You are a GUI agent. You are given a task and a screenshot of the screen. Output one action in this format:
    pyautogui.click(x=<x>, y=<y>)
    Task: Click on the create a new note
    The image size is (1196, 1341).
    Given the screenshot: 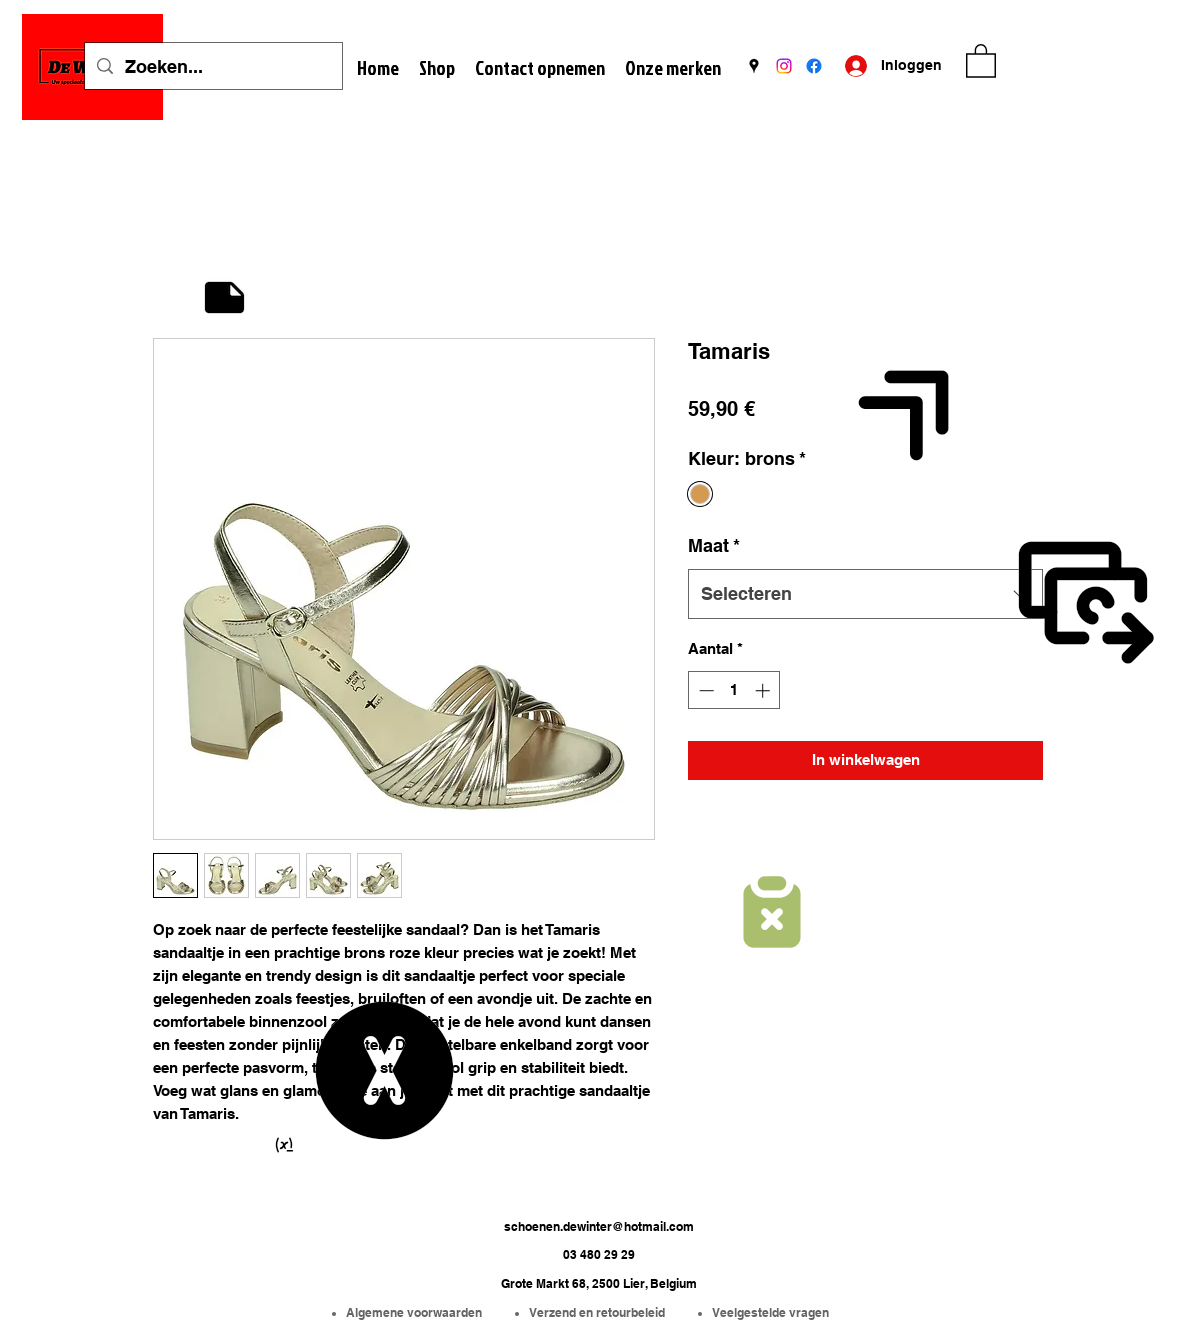 What is the action you would take?
    pyautogui.click(x=224, y=297)
    